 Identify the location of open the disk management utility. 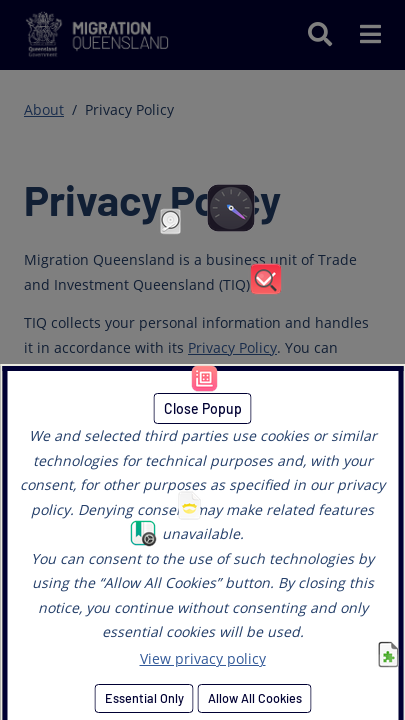
(170, 221).